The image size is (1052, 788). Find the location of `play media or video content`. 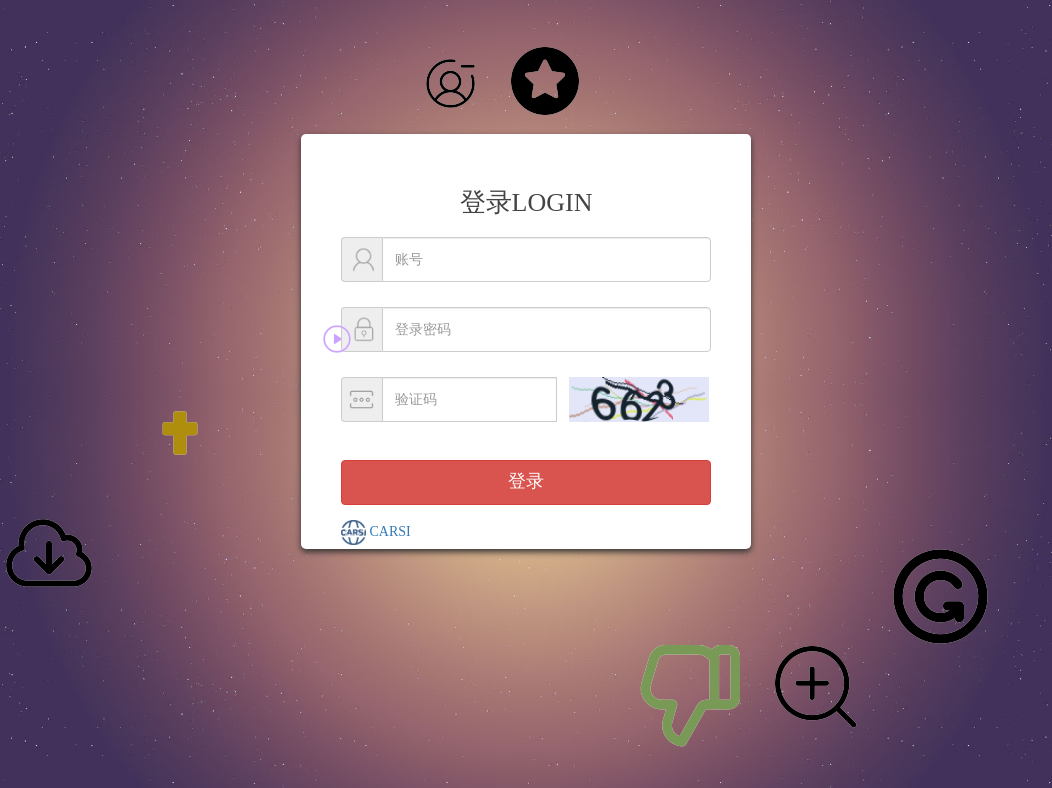

play media or video content is located at coordinates (337, 339).